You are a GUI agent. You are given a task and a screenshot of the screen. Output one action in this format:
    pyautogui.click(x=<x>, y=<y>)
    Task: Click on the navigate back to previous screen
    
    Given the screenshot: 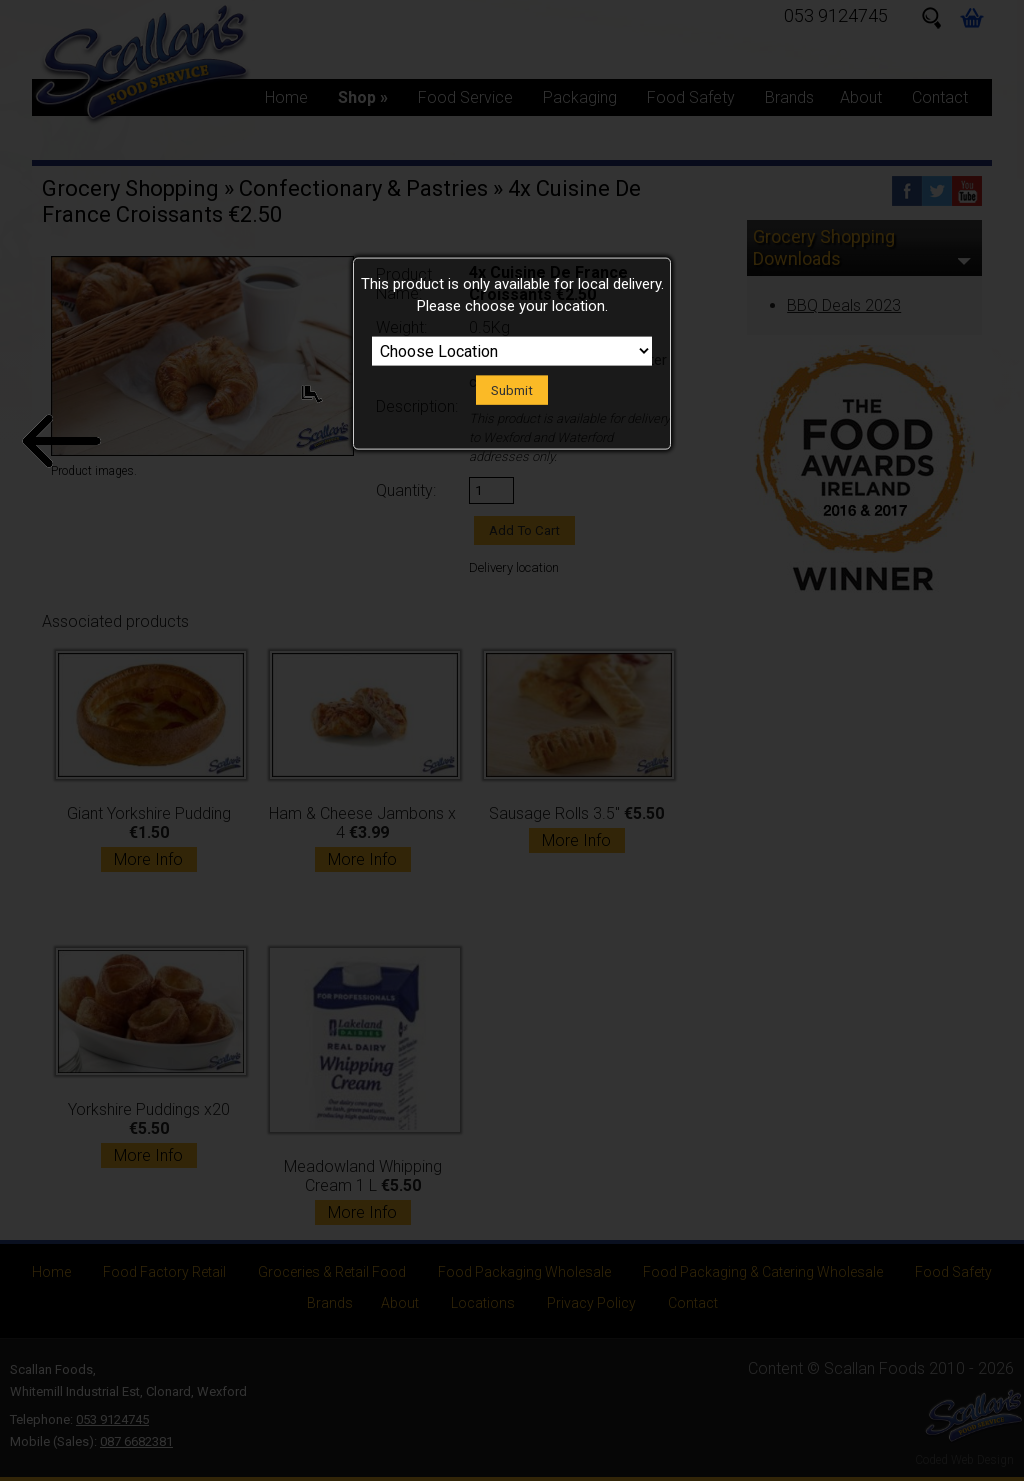 What is the action you would take?
    pyautogui.click(x=61, y=441)
    